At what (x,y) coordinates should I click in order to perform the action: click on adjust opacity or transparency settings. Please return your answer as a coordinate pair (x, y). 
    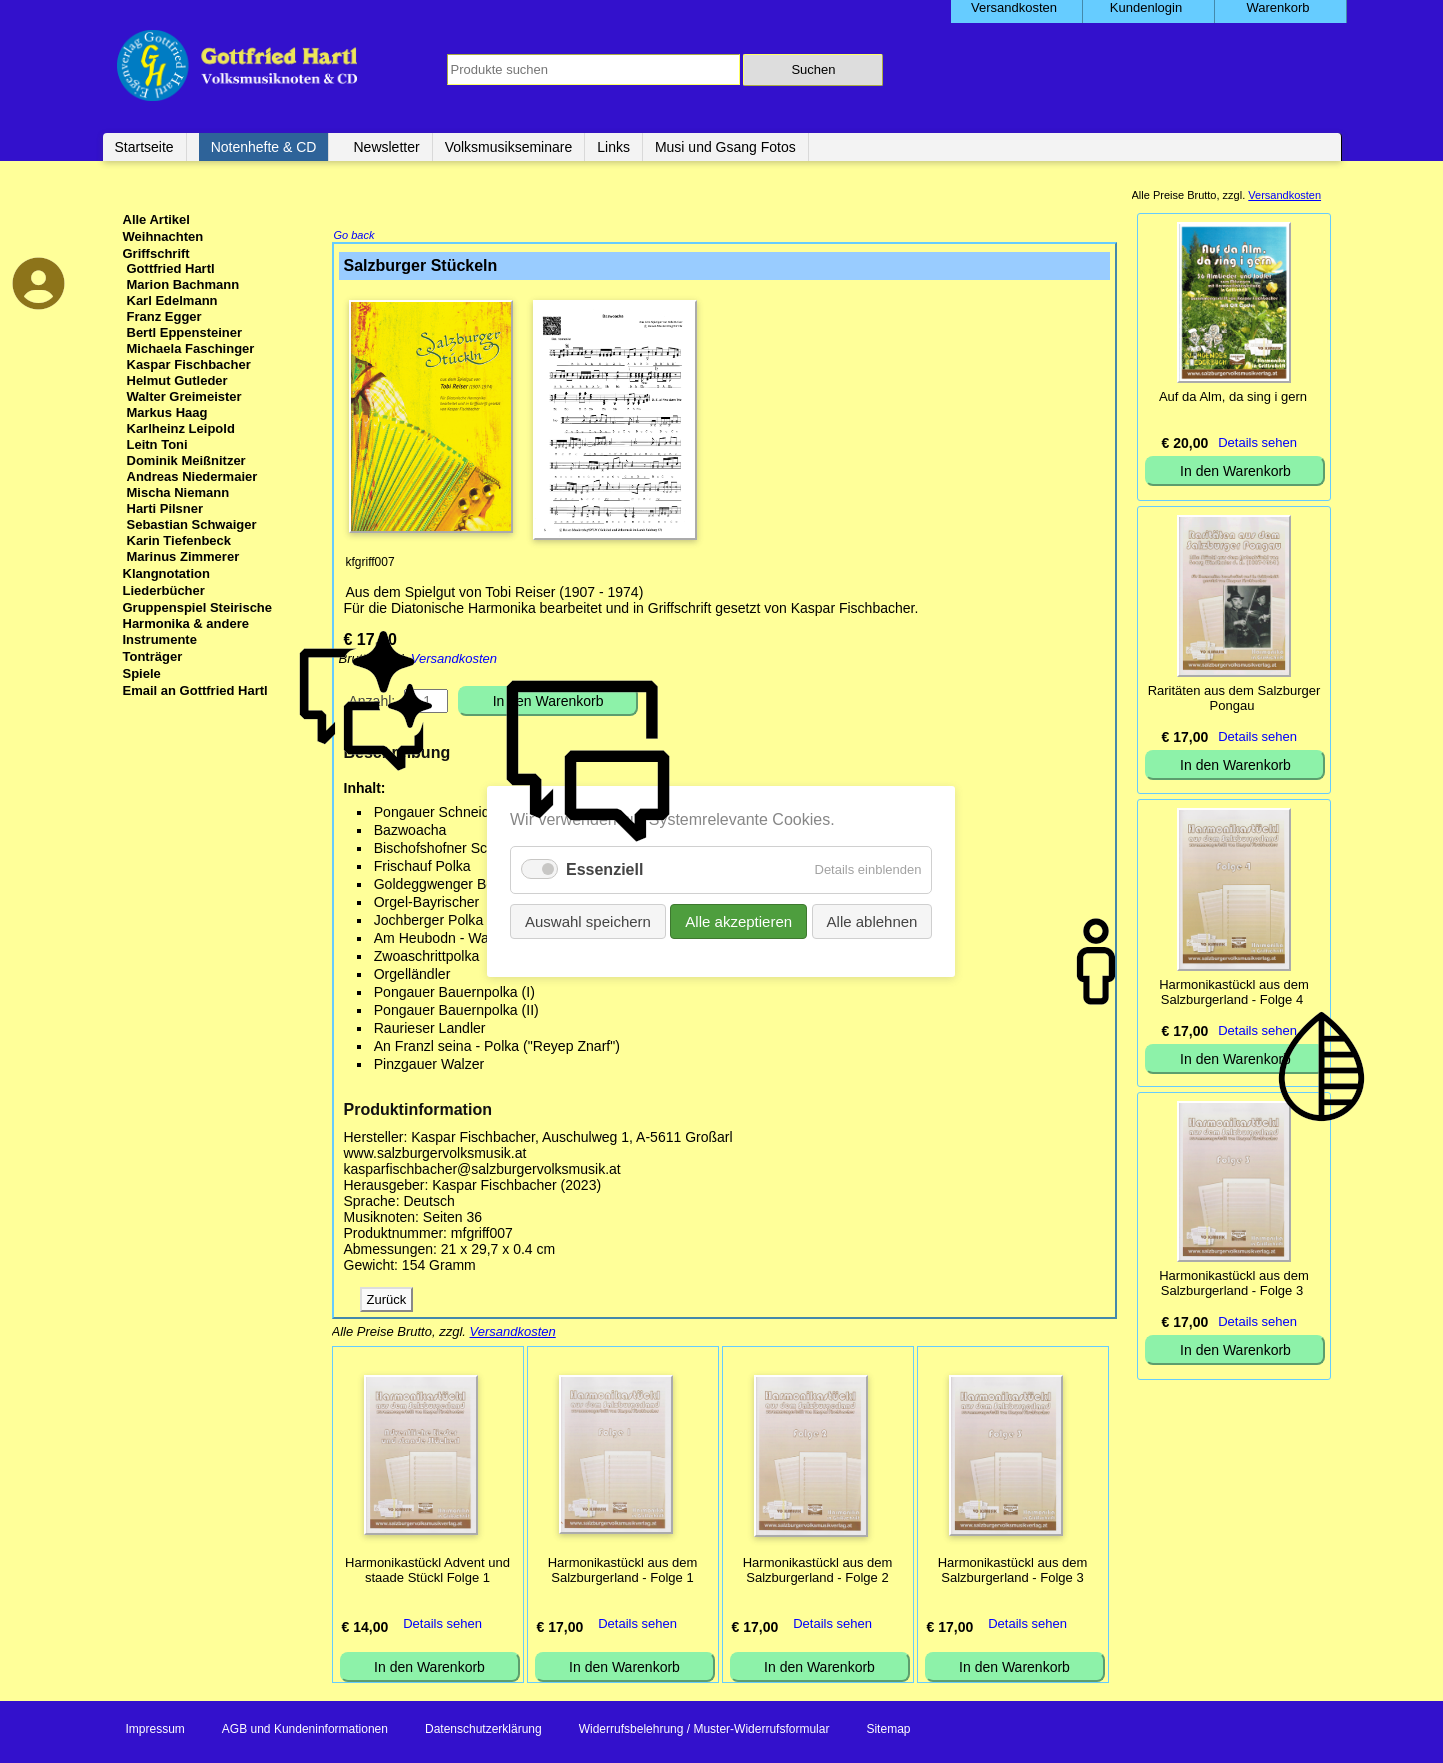
    Looking at the image, I should click on (1321, 1070).